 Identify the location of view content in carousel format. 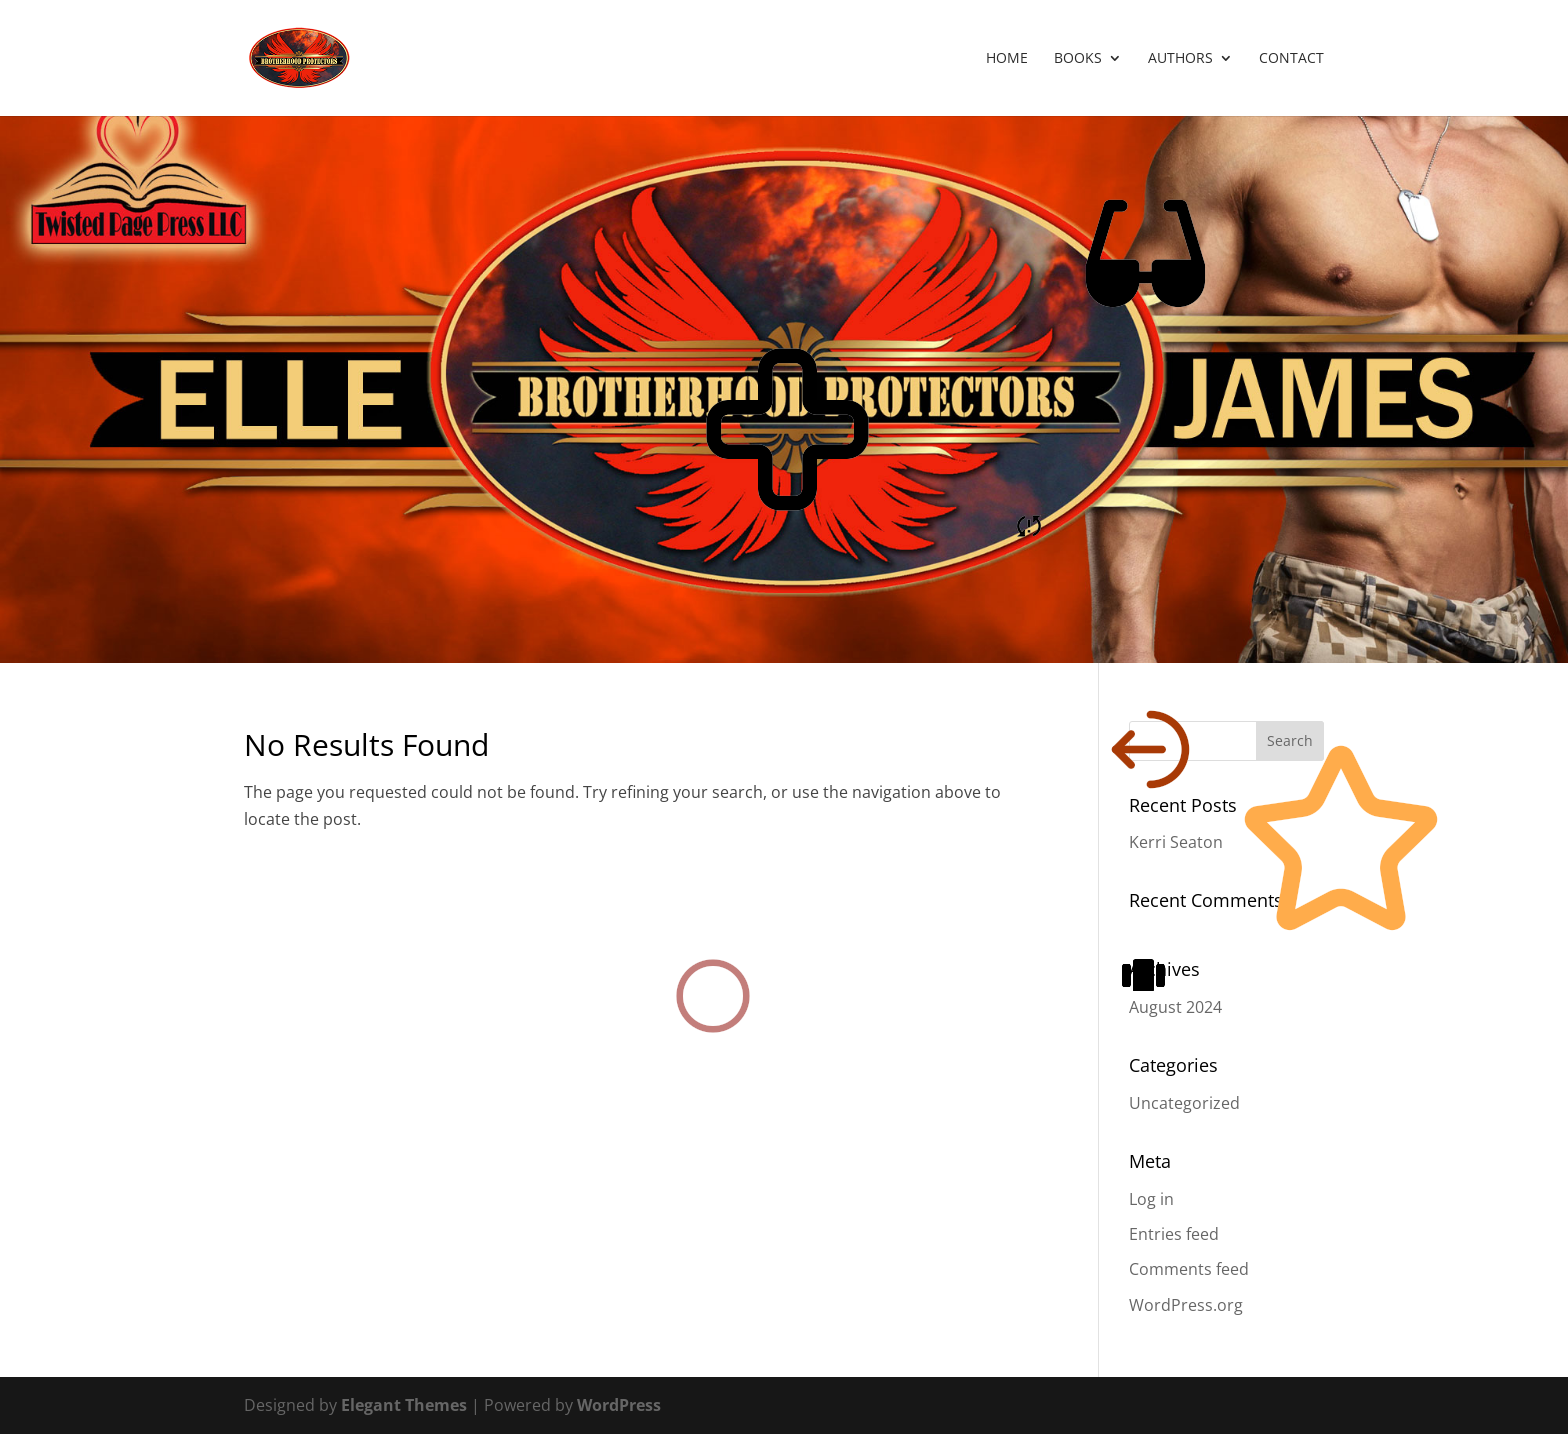
(1143, 976).